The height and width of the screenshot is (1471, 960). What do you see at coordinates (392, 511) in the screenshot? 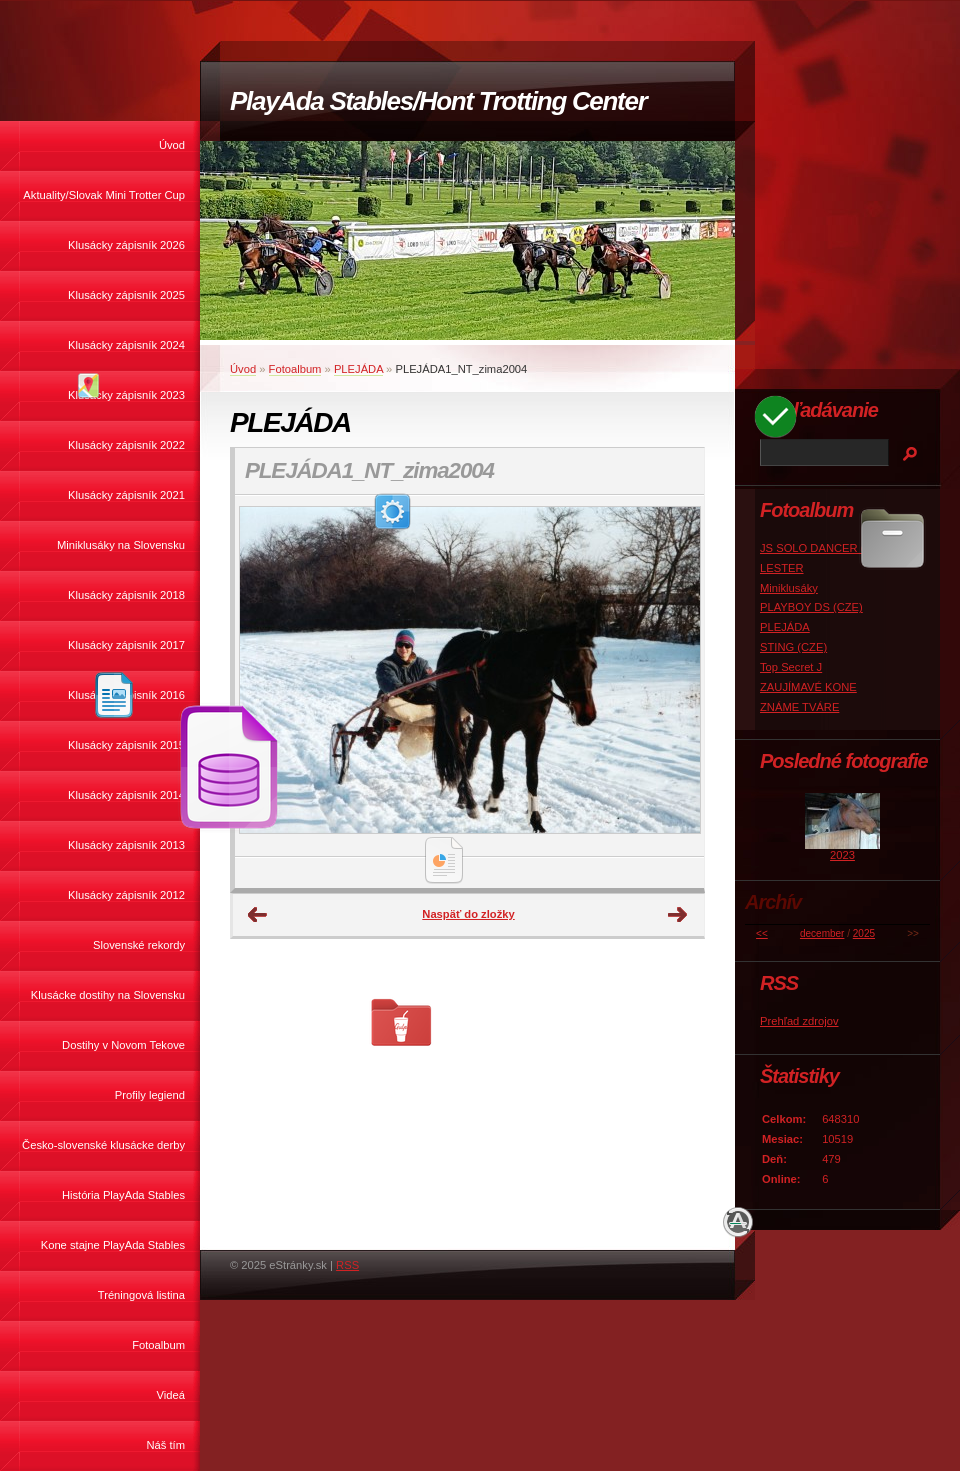
I see `access system runtime components` at bounding box center [392, 511].